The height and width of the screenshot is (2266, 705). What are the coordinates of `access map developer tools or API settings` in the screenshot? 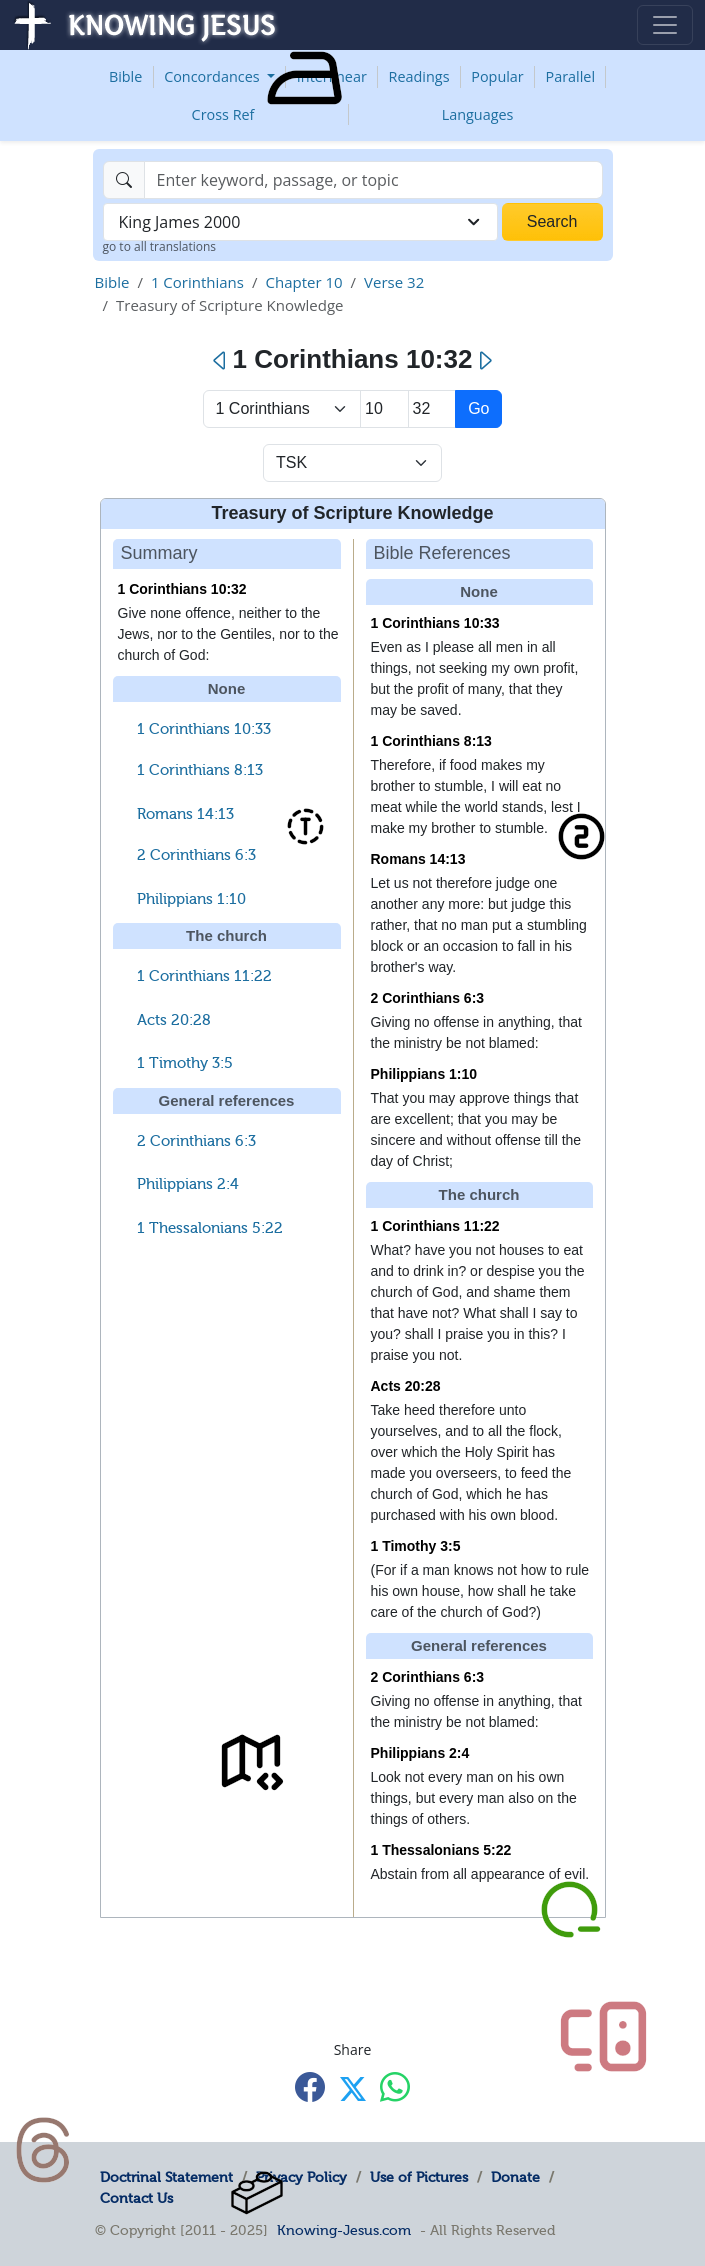 It's located at (251, 1761).